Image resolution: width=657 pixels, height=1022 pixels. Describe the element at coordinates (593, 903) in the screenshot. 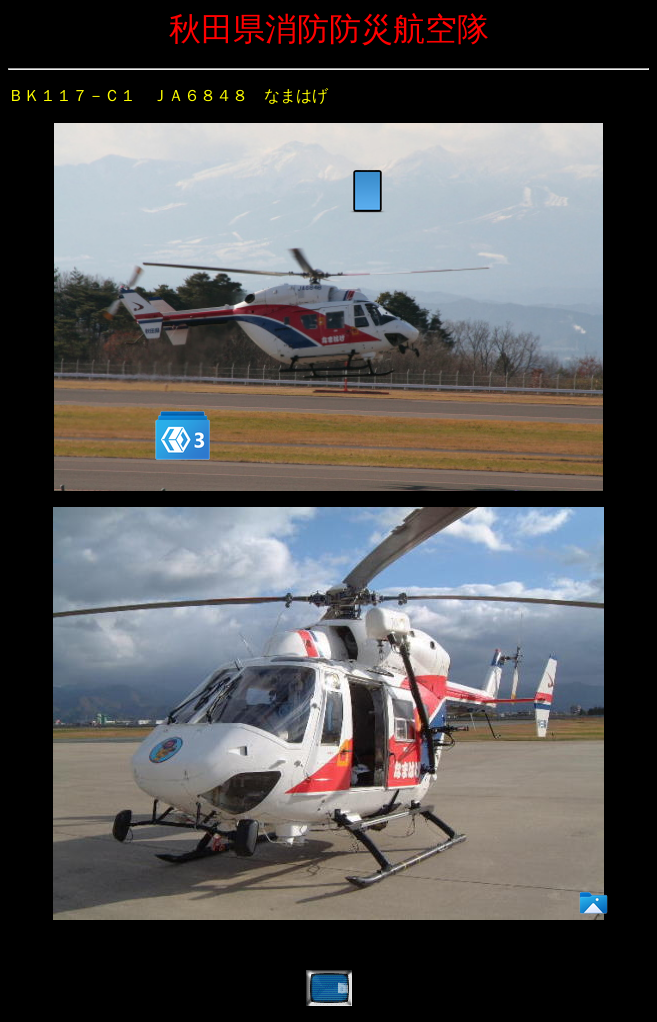

I see `open pictures folder` at that location.